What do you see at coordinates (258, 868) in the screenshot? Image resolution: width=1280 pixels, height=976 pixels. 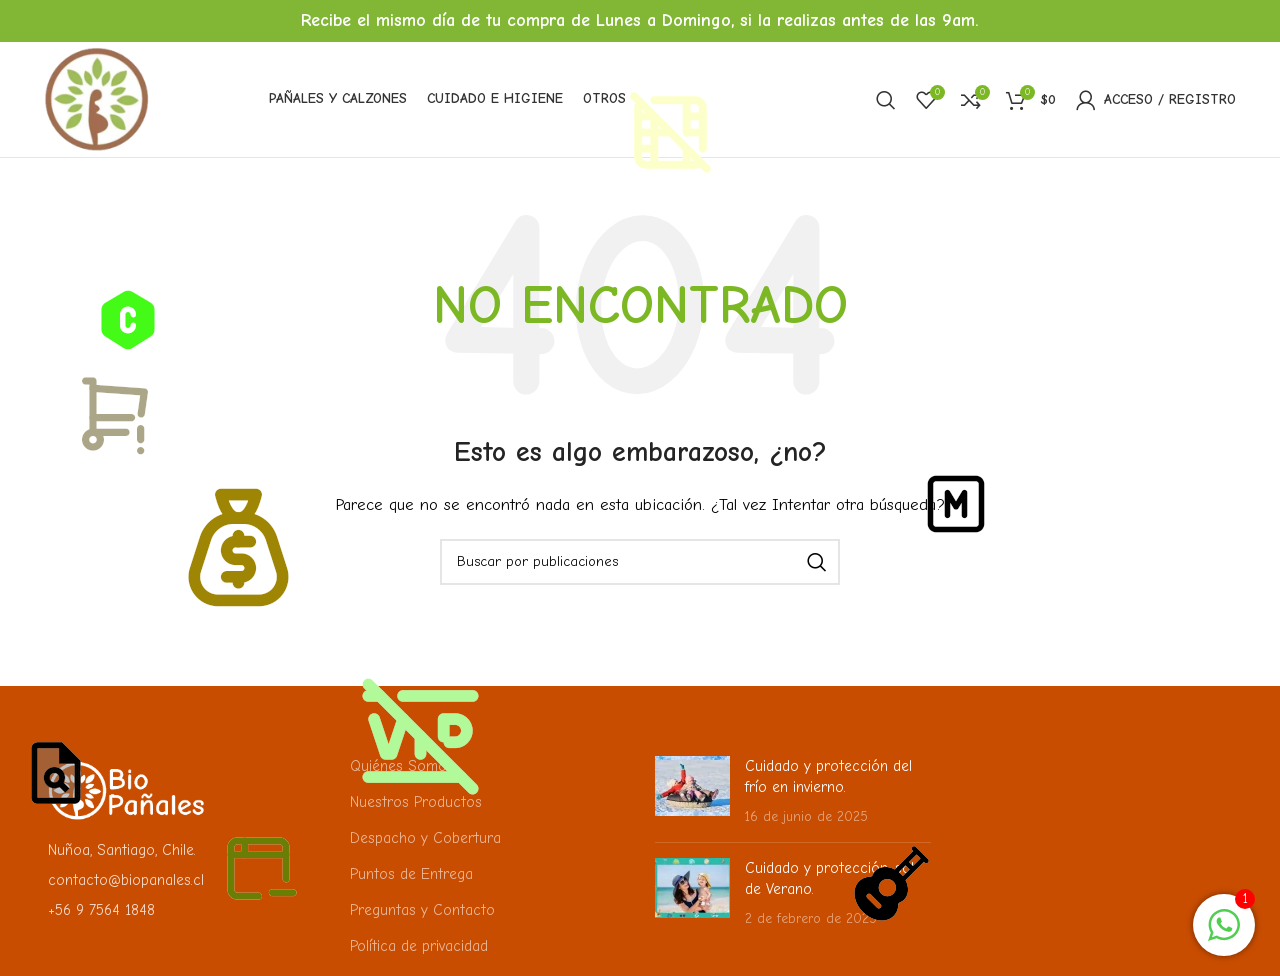 I see `remove a browser tab or window` at bounding box center [258, 868].